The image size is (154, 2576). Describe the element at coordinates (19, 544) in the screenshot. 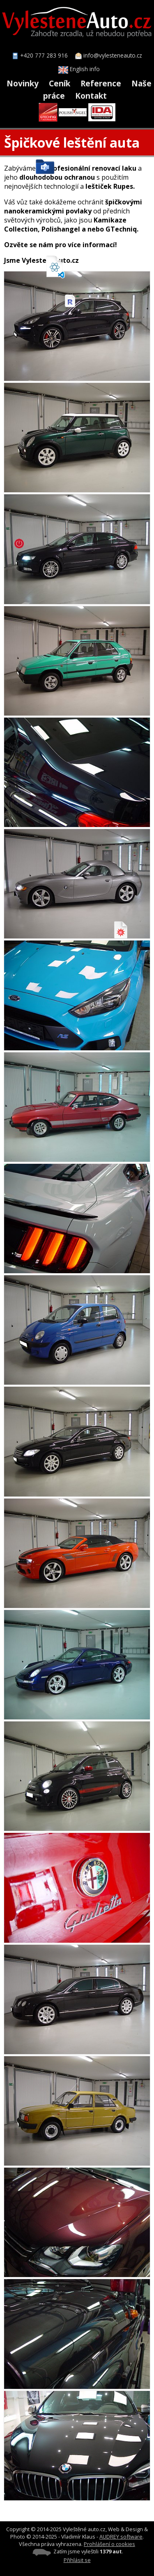

I see `shut down the system` at that location.